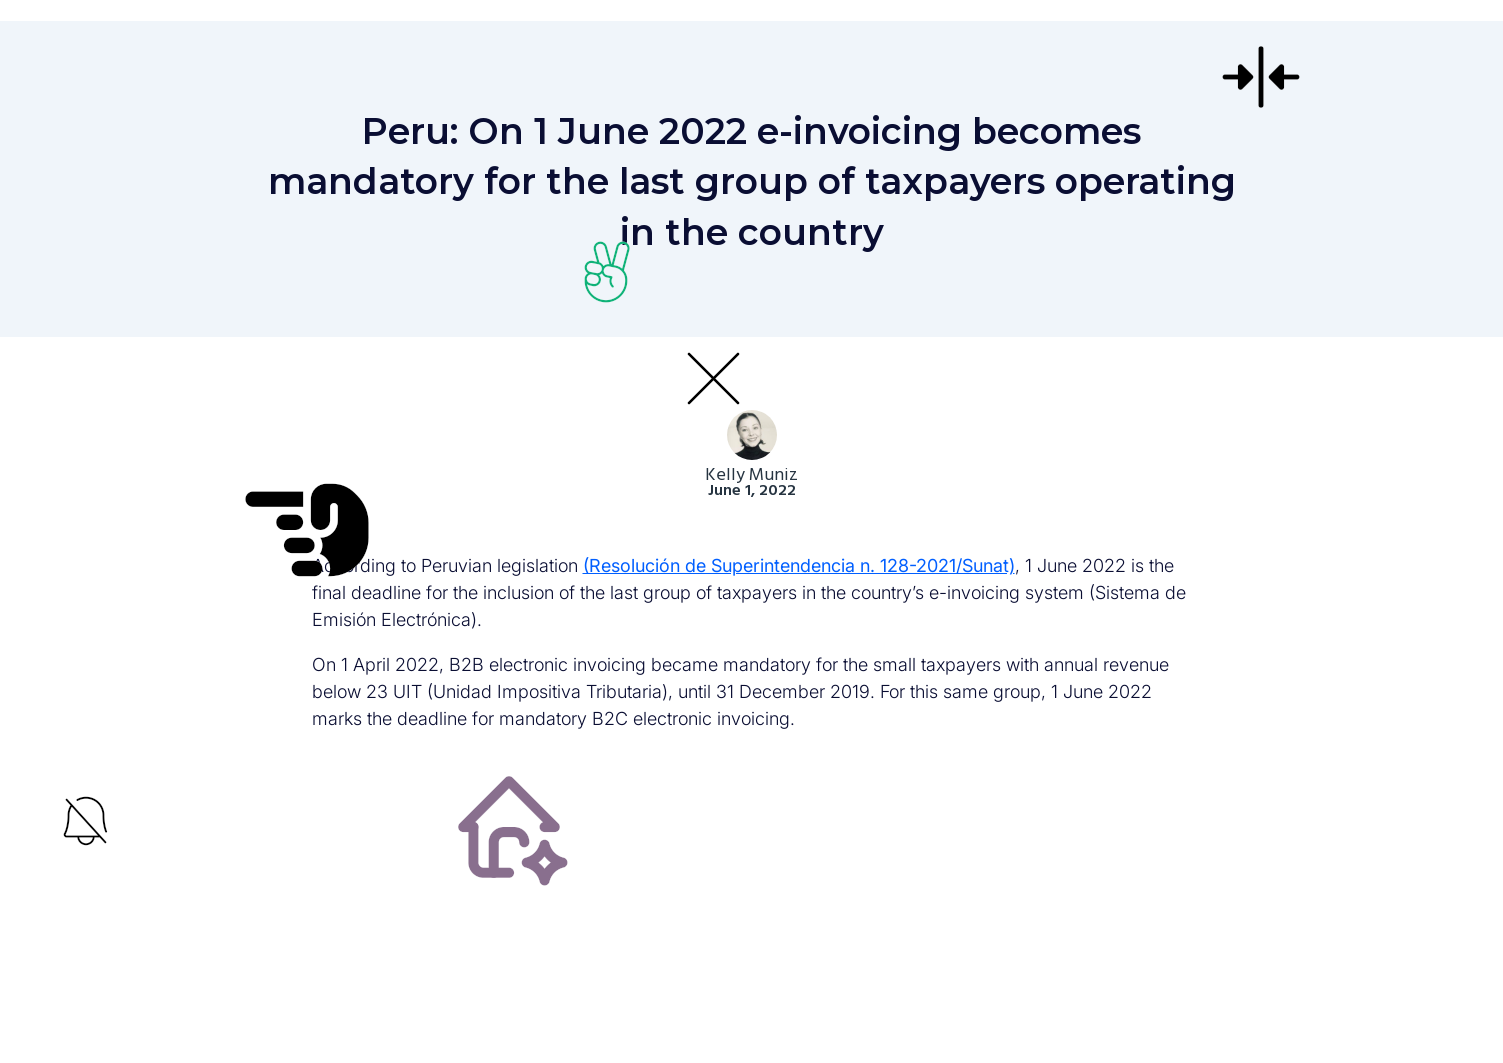 This screenshot has width=1503, height=1063. What do you see at coordinates (509, 827) in the screenshot?
I see `access smart home features` at bounding box center [509, 827].